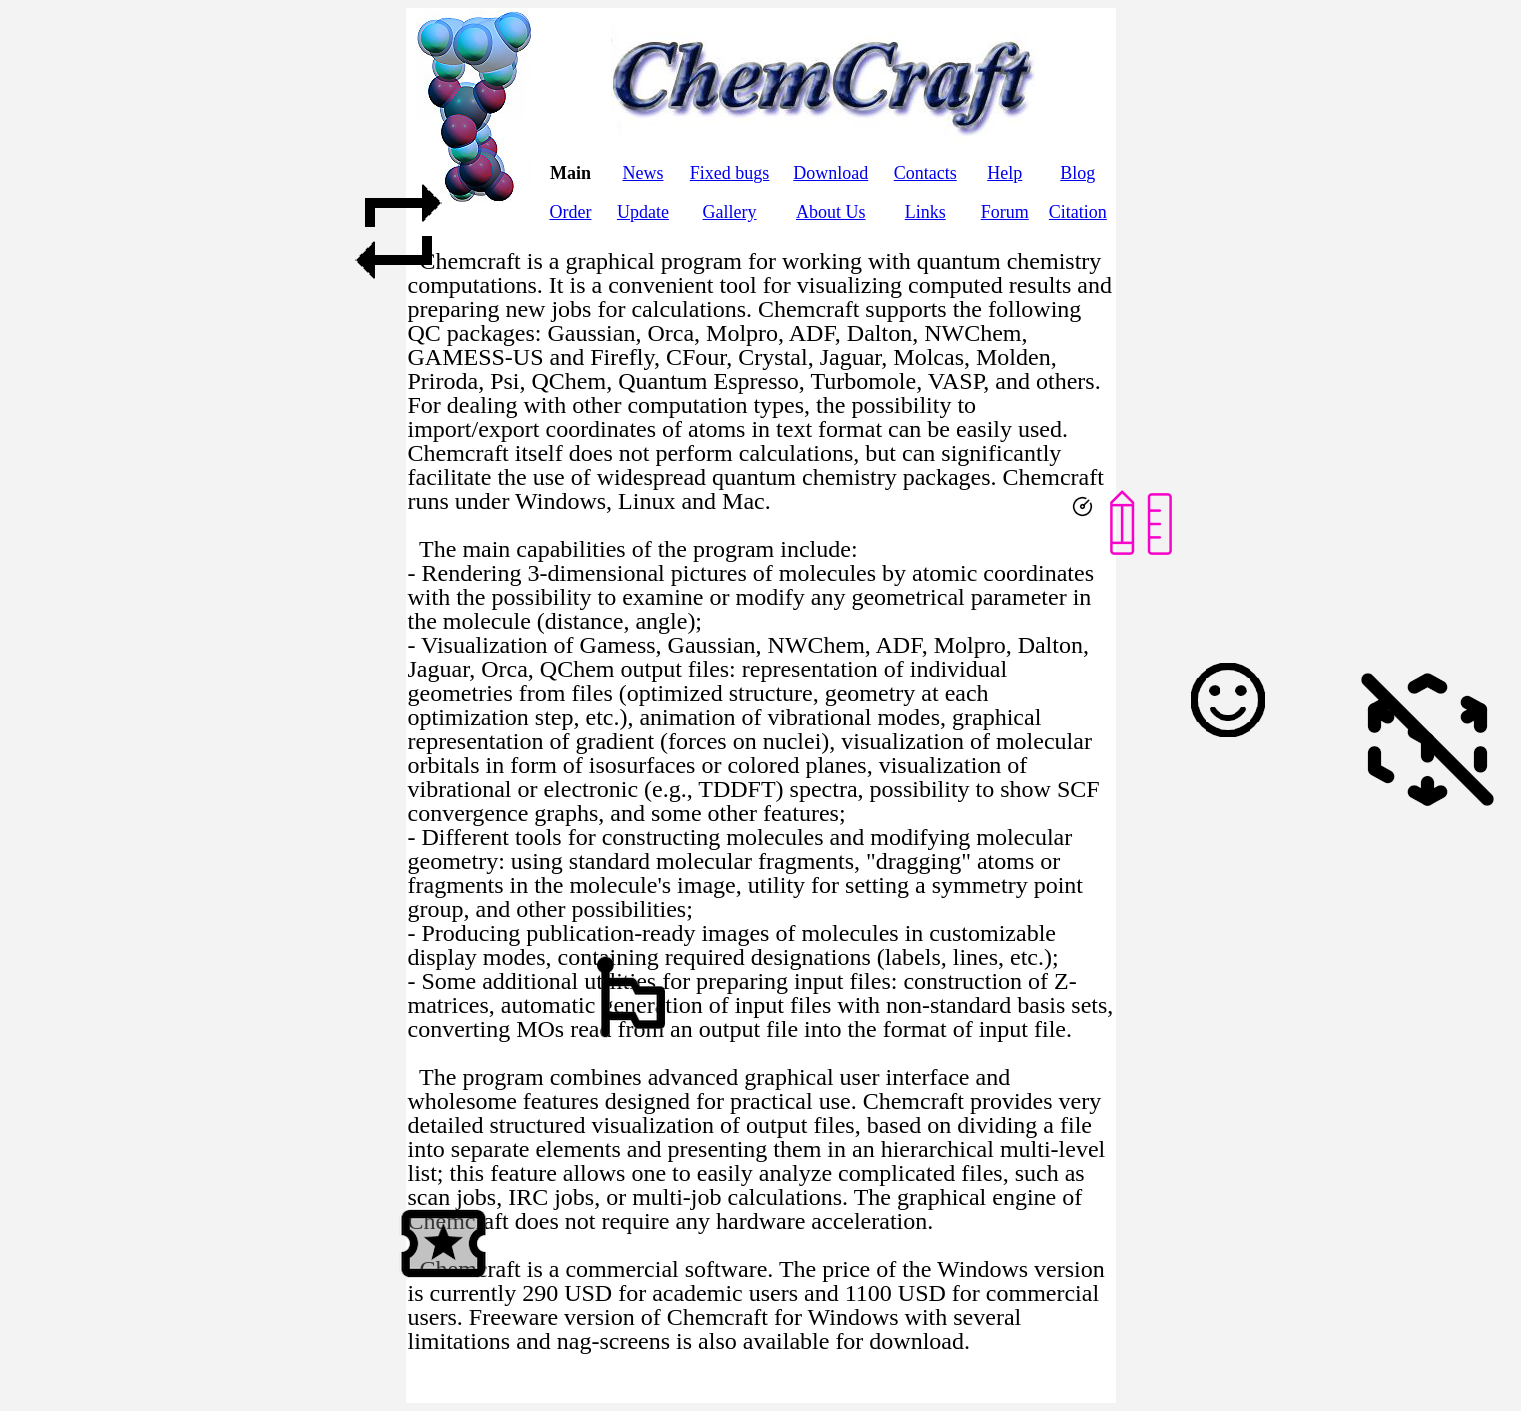 The width and height of the screenshot is (1521, 1411). I want to click on view performance or speed metrics, so click(1082, 506).